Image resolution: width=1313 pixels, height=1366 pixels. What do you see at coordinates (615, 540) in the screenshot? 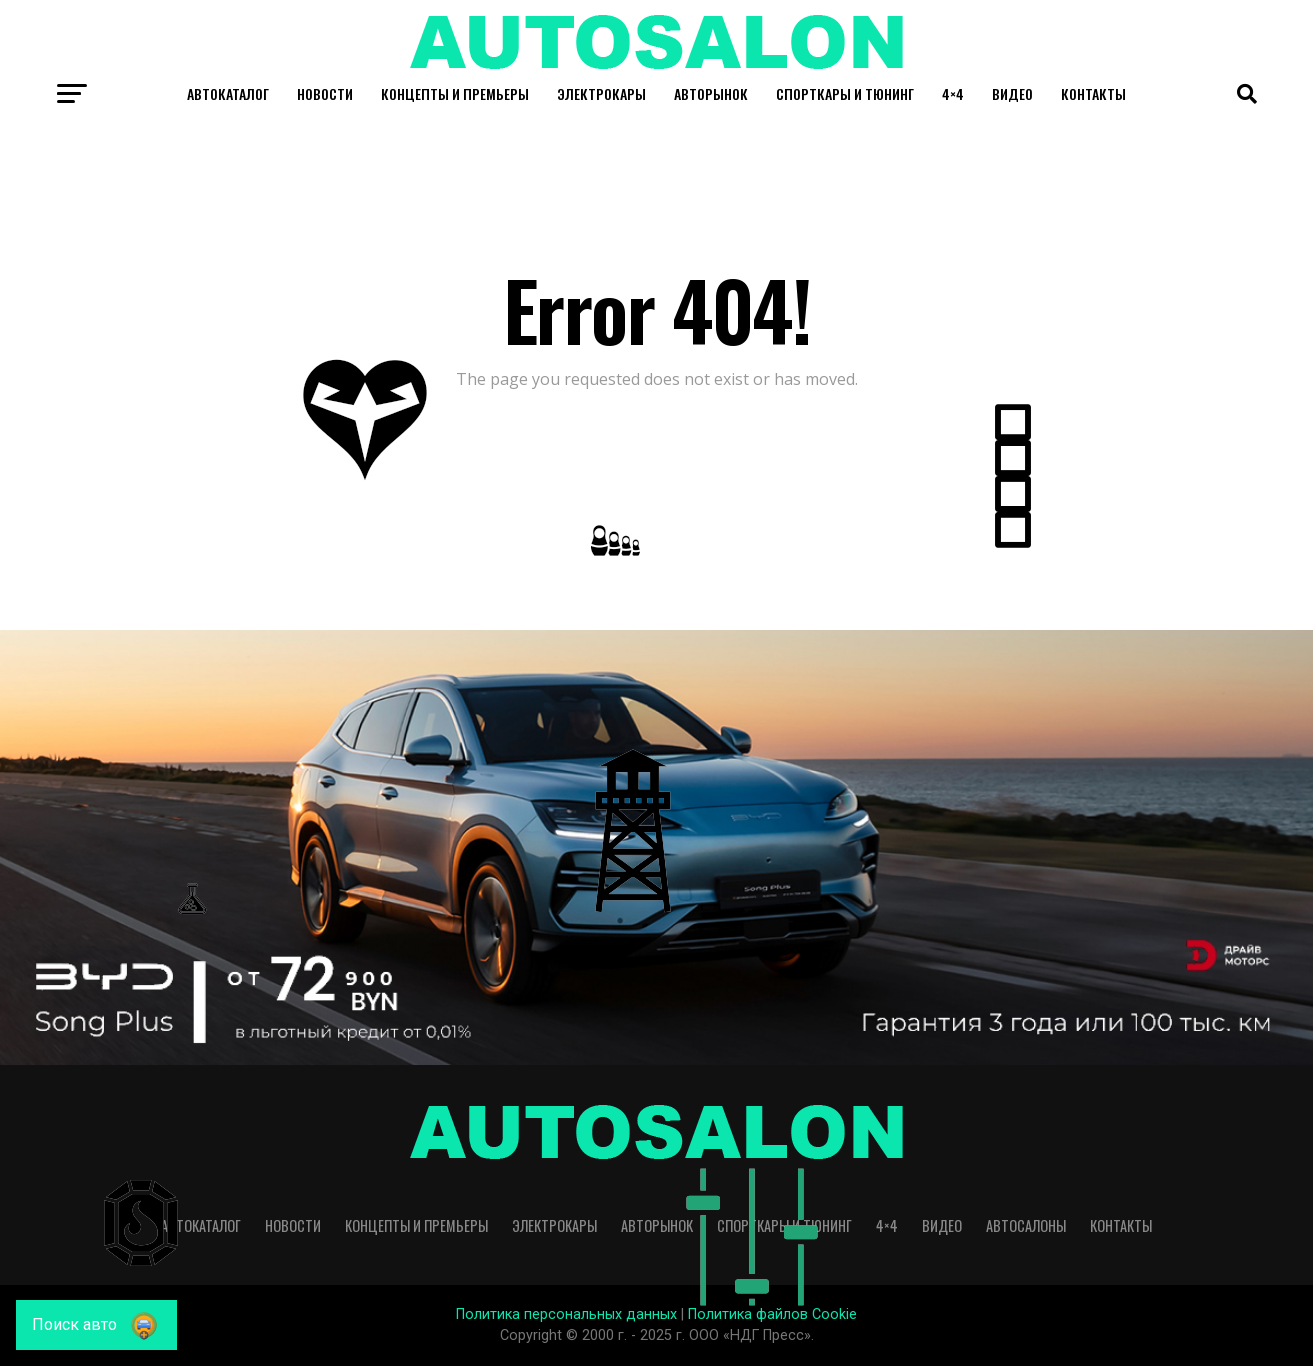
I see `view nested or hierarchical content` at bounding box center [615, 540].